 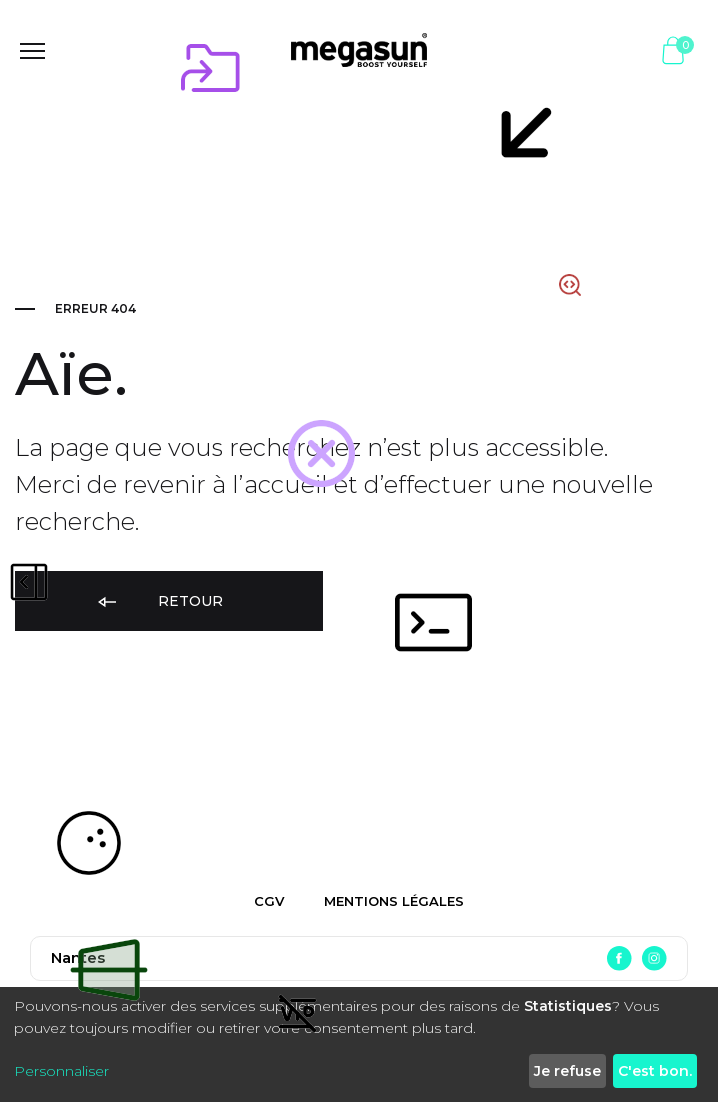 I want to click on open command line terminal, so click(x=433, y=622).